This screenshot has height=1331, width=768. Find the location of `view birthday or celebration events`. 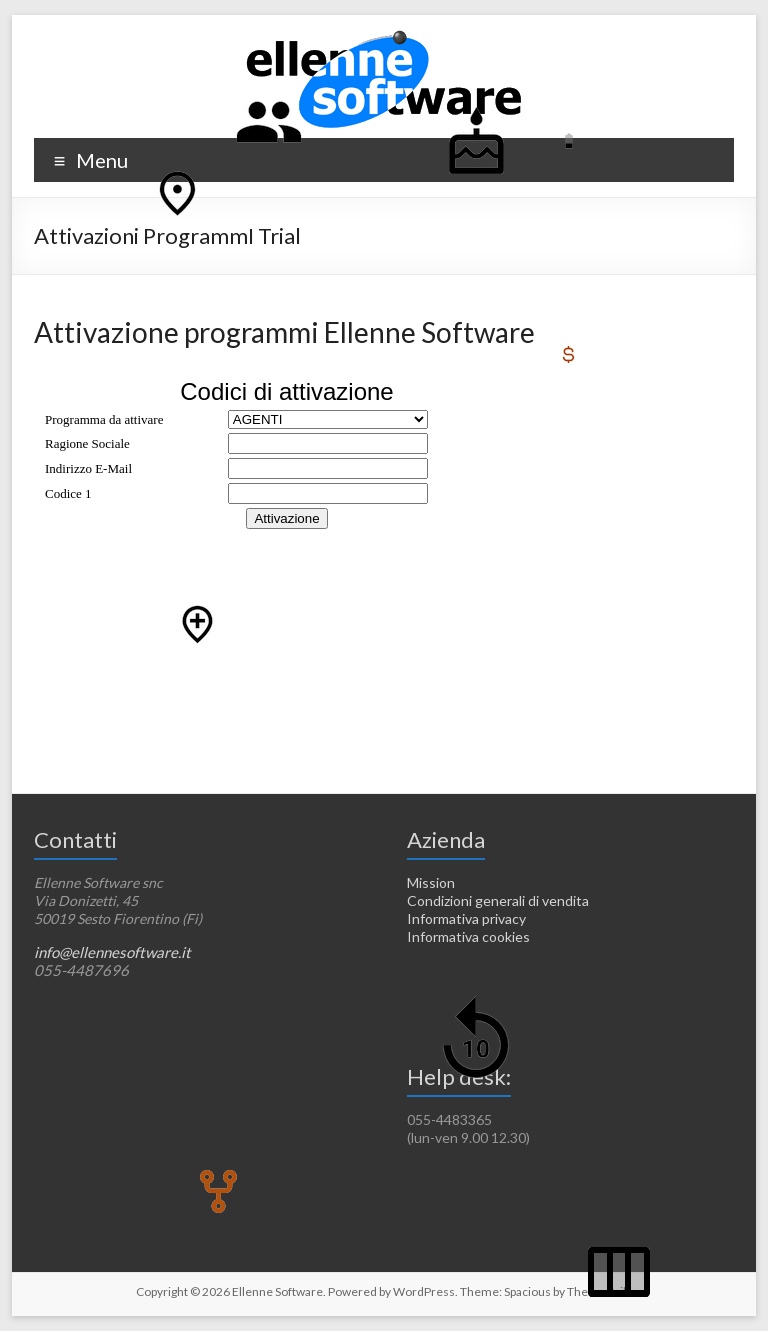

view birthday or celebration events is located at coordinates (476, 143).